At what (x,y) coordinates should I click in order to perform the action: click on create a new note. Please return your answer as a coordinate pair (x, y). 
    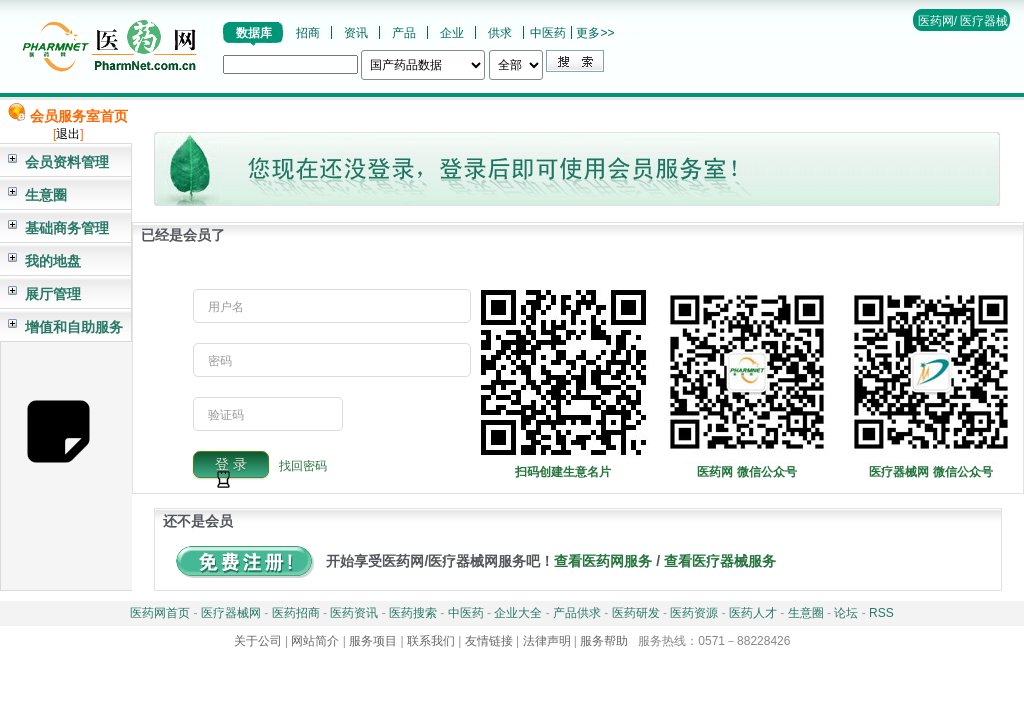
    Looking at the image, I should click on (58, 431).